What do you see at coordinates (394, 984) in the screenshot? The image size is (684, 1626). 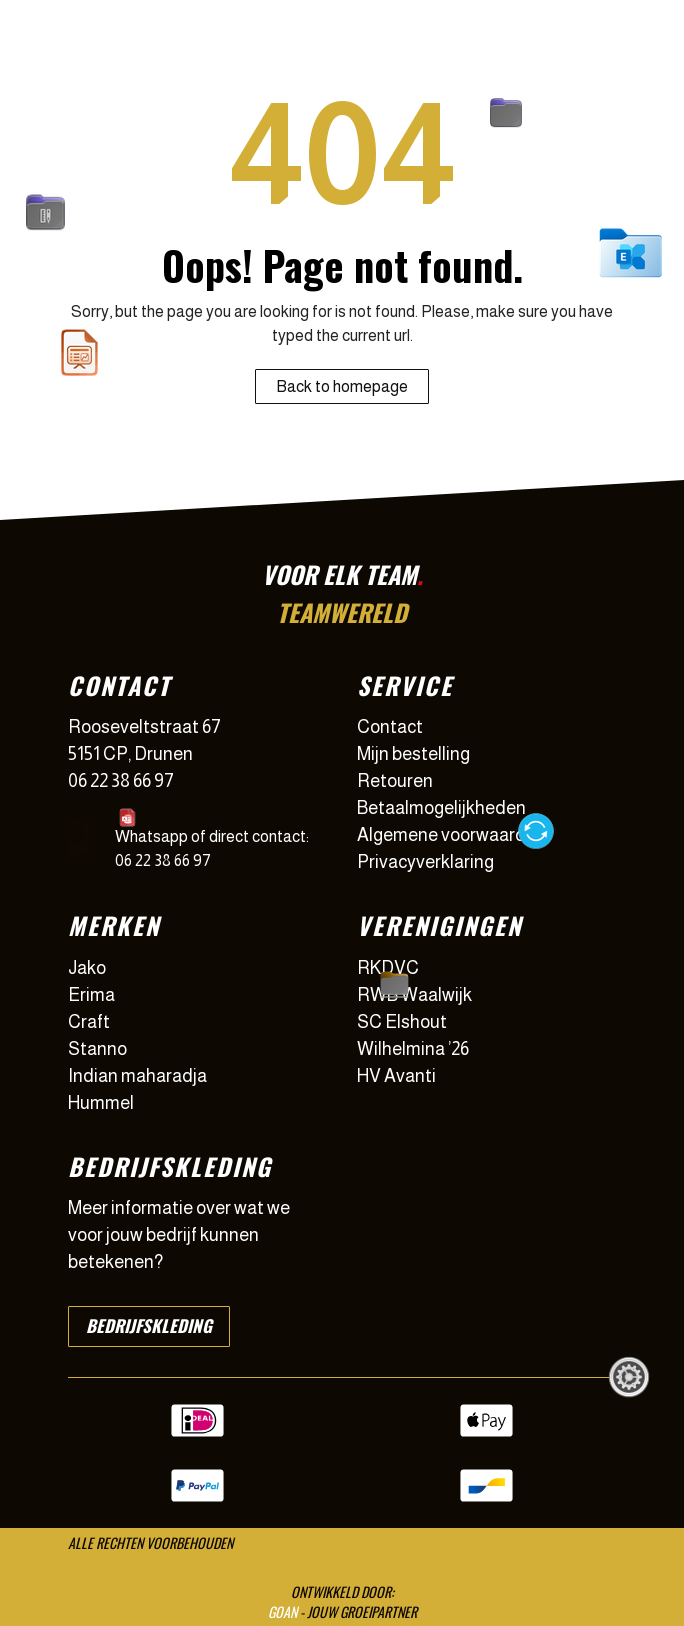 I see `access a remote or network folder` at bounding box center [394, 984].